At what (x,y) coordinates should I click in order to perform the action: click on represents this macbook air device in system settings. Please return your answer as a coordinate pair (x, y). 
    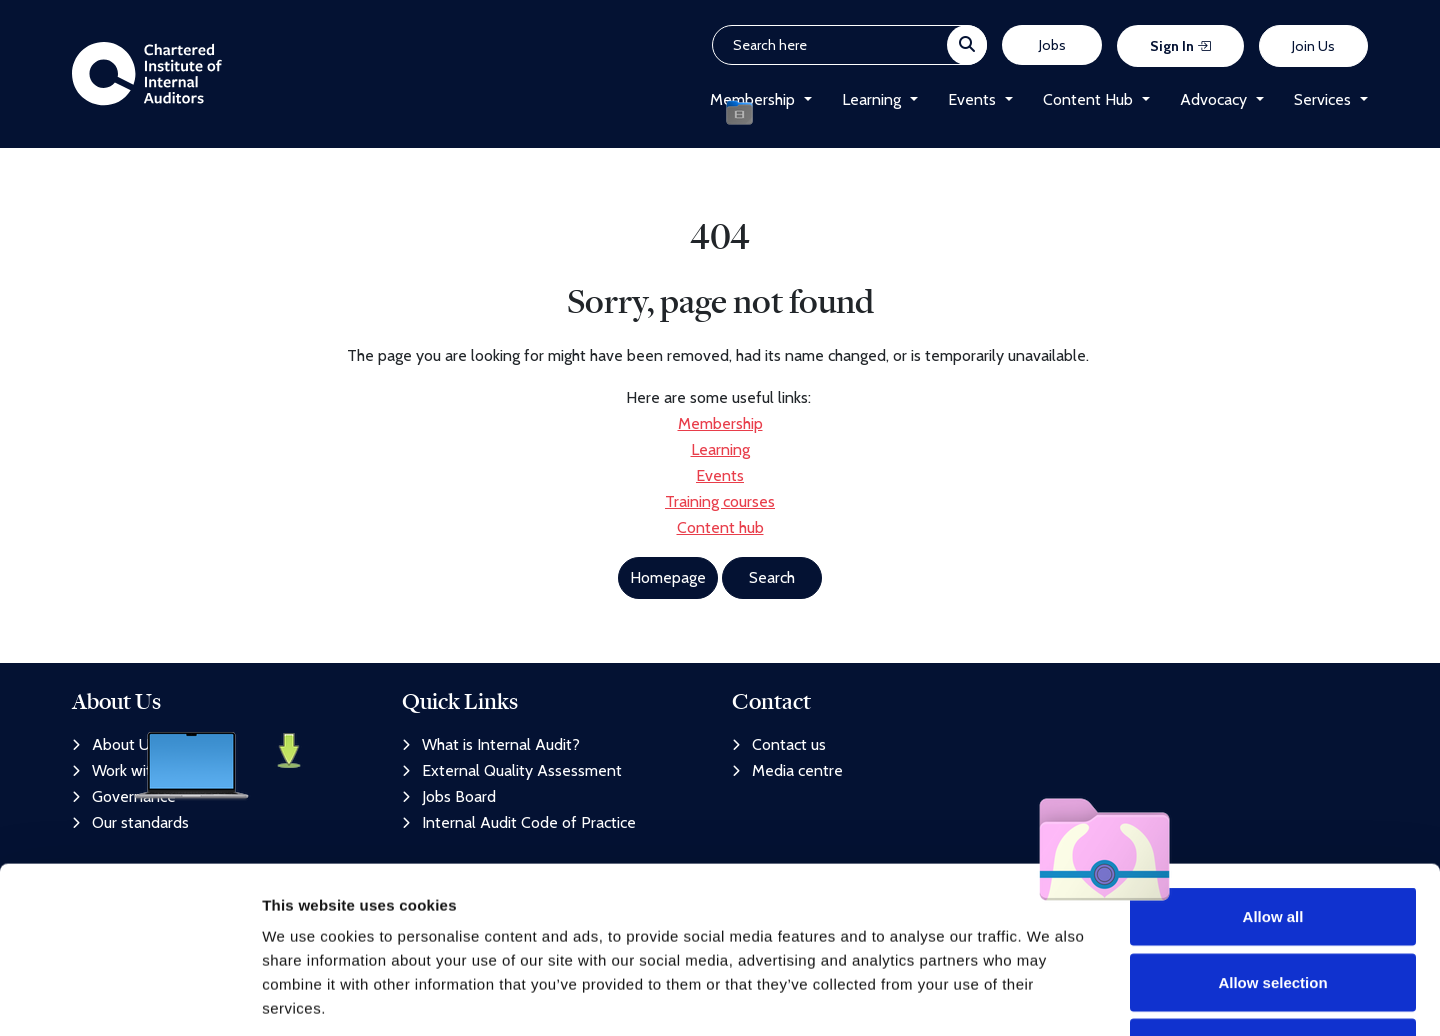
    Looking at the image, I should click on (191, 755).